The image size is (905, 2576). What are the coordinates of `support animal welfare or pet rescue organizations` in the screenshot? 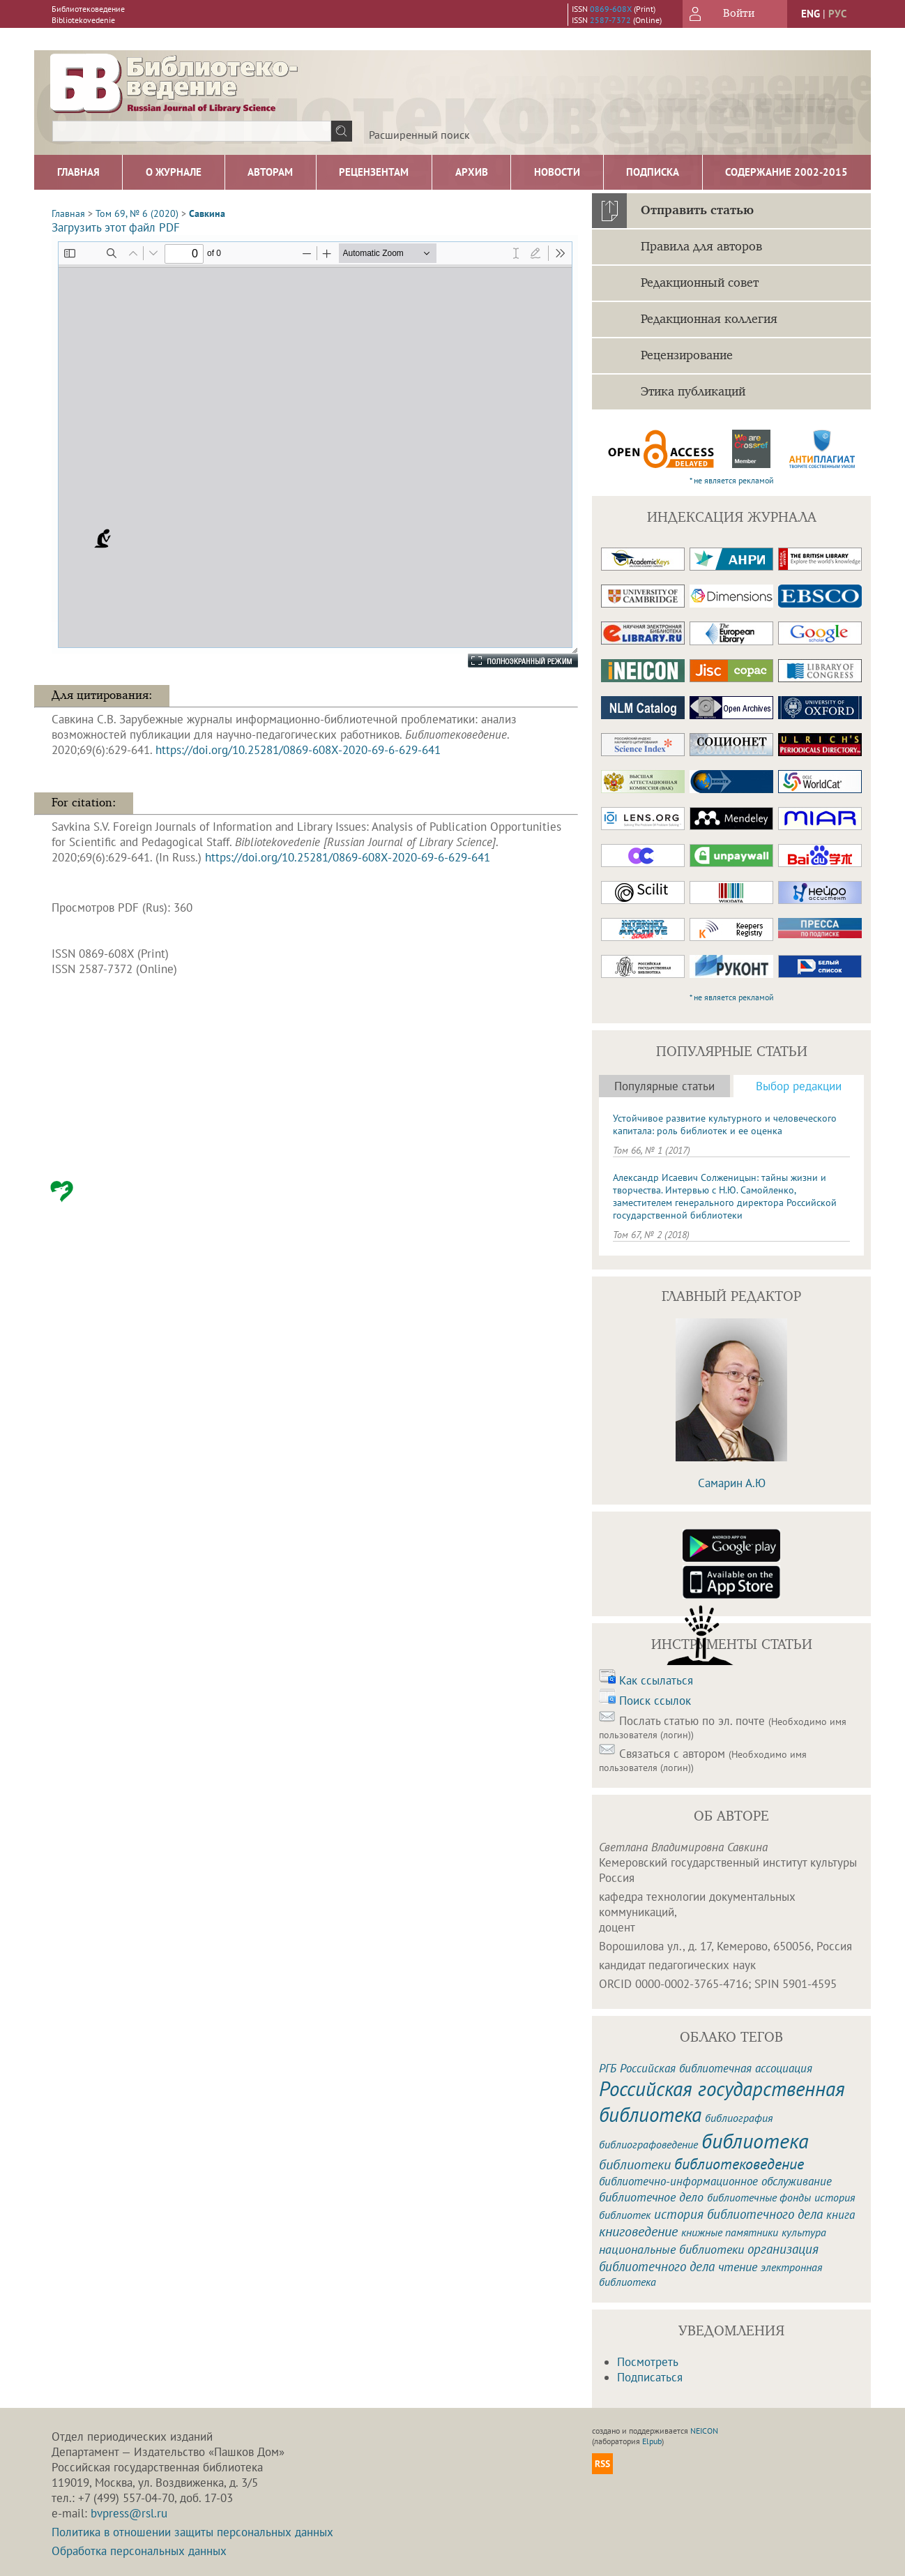 It's located at (61, 1191).